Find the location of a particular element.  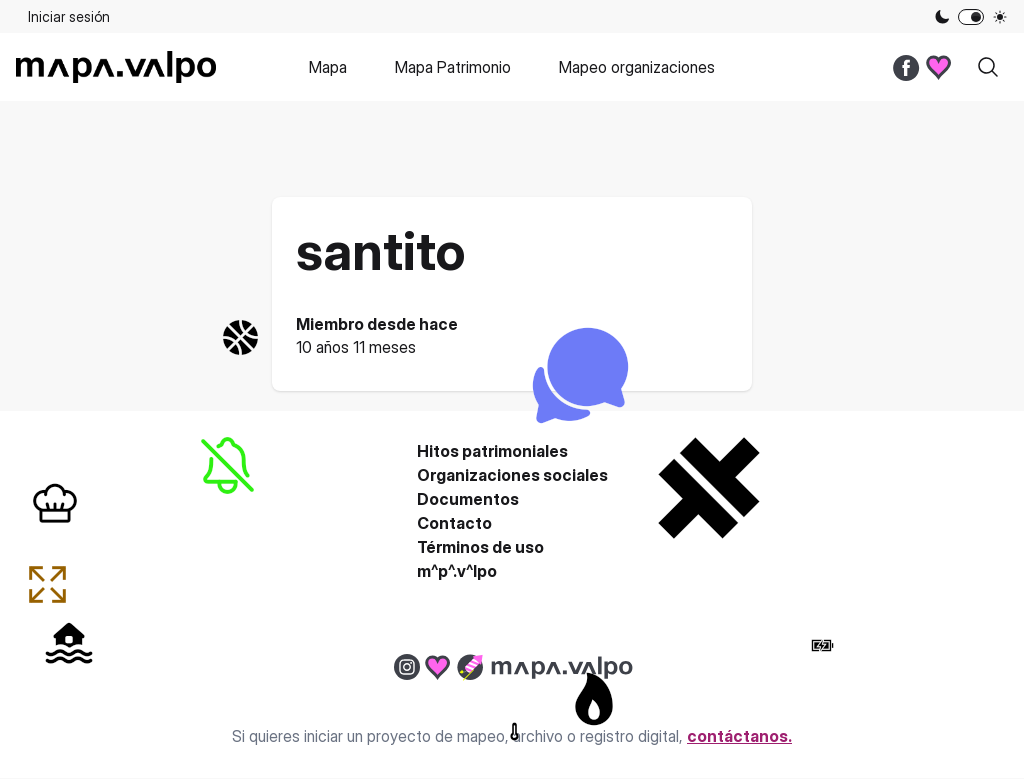

indicates flood warning or water damage alert is located at coordinates (69, 642).